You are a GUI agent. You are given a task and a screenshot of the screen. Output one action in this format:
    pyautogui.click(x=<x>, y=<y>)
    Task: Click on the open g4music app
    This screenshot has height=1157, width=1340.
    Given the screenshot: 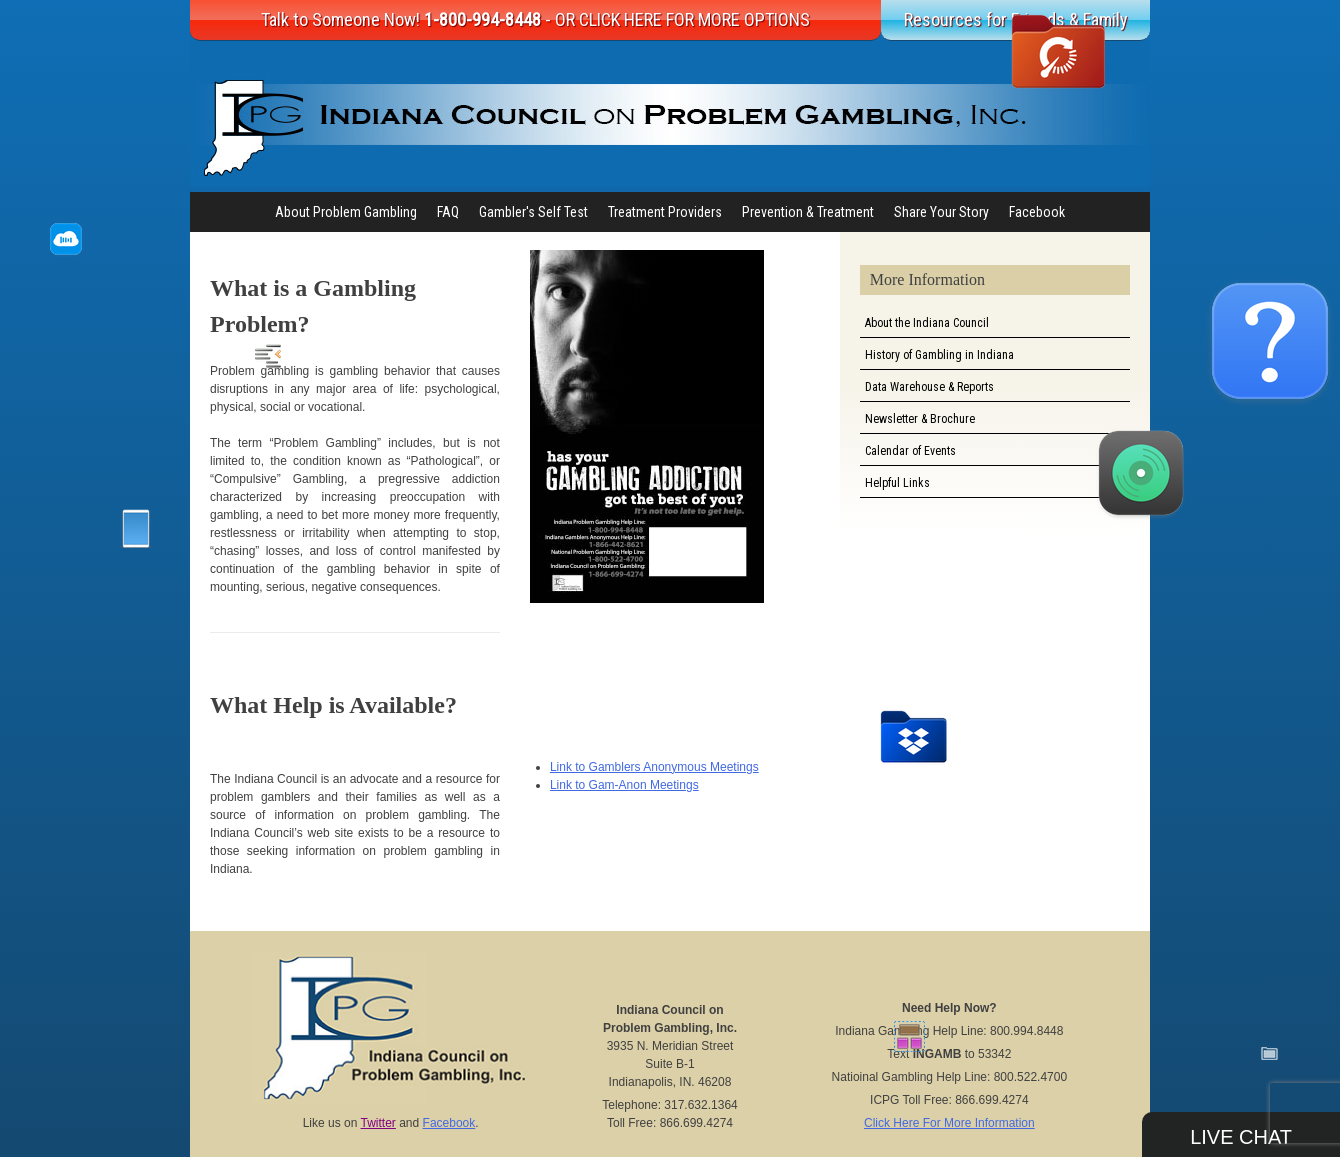 What is the action you would take?
    pyautogui.click(x=1141, y=473)
    